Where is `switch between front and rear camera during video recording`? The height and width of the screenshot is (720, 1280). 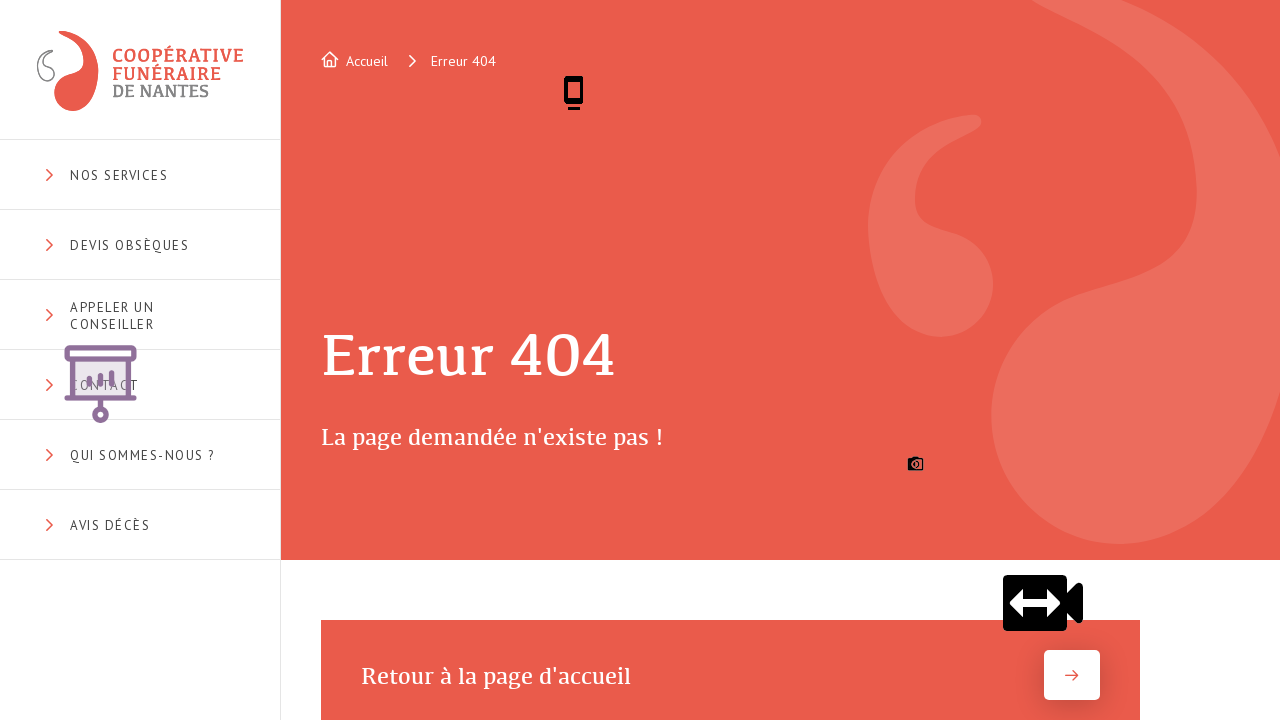
switch between front and rear camera during video recording is located at coordinates (1043, 603).